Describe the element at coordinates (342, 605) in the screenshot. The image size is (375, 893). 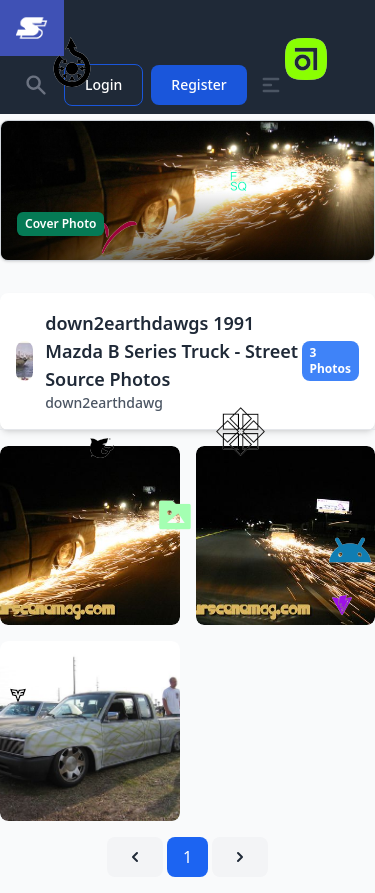
I see `vite framework logo` at that location.